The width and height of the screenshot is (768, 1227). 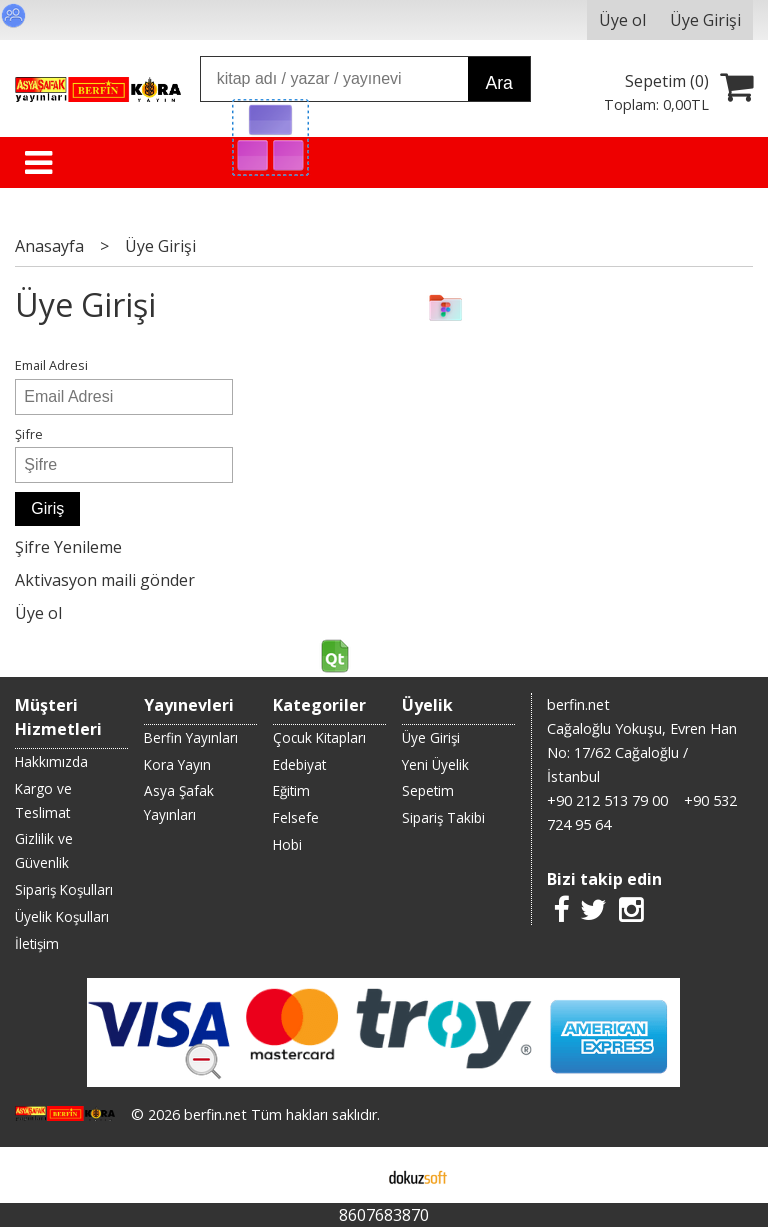 What do you see at coordinates (13, 15) in the screenshot?
I see `switch between user accounts` at bounding box center [13, 15].